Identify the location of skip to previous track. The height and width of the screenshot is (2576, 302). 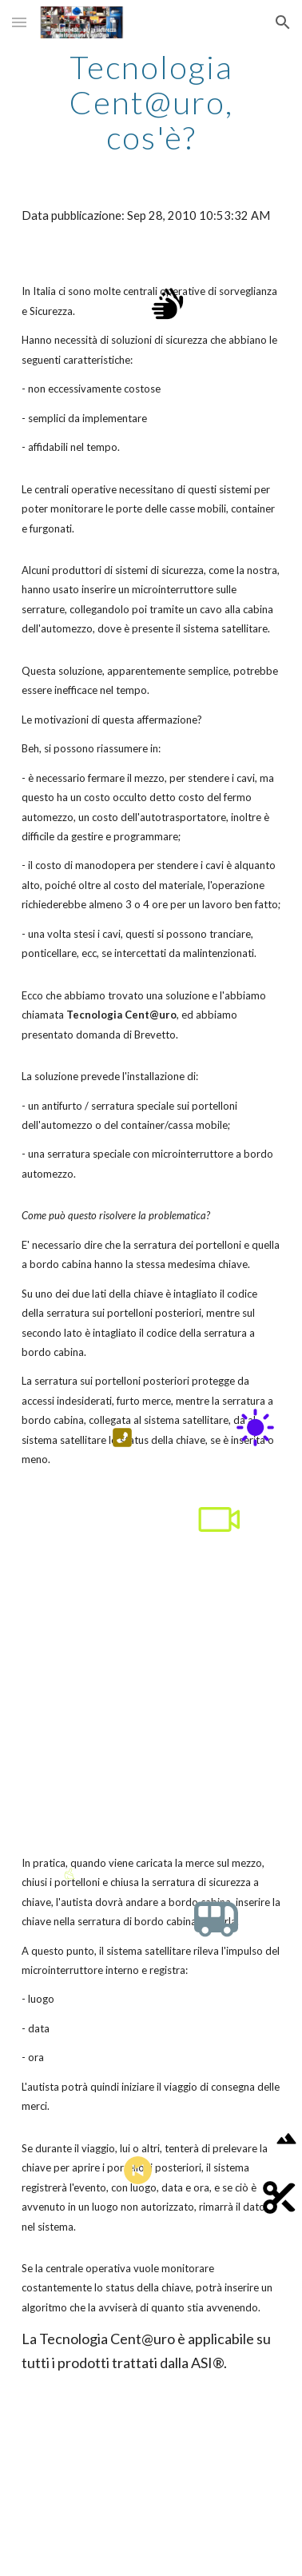
(137, 2170).